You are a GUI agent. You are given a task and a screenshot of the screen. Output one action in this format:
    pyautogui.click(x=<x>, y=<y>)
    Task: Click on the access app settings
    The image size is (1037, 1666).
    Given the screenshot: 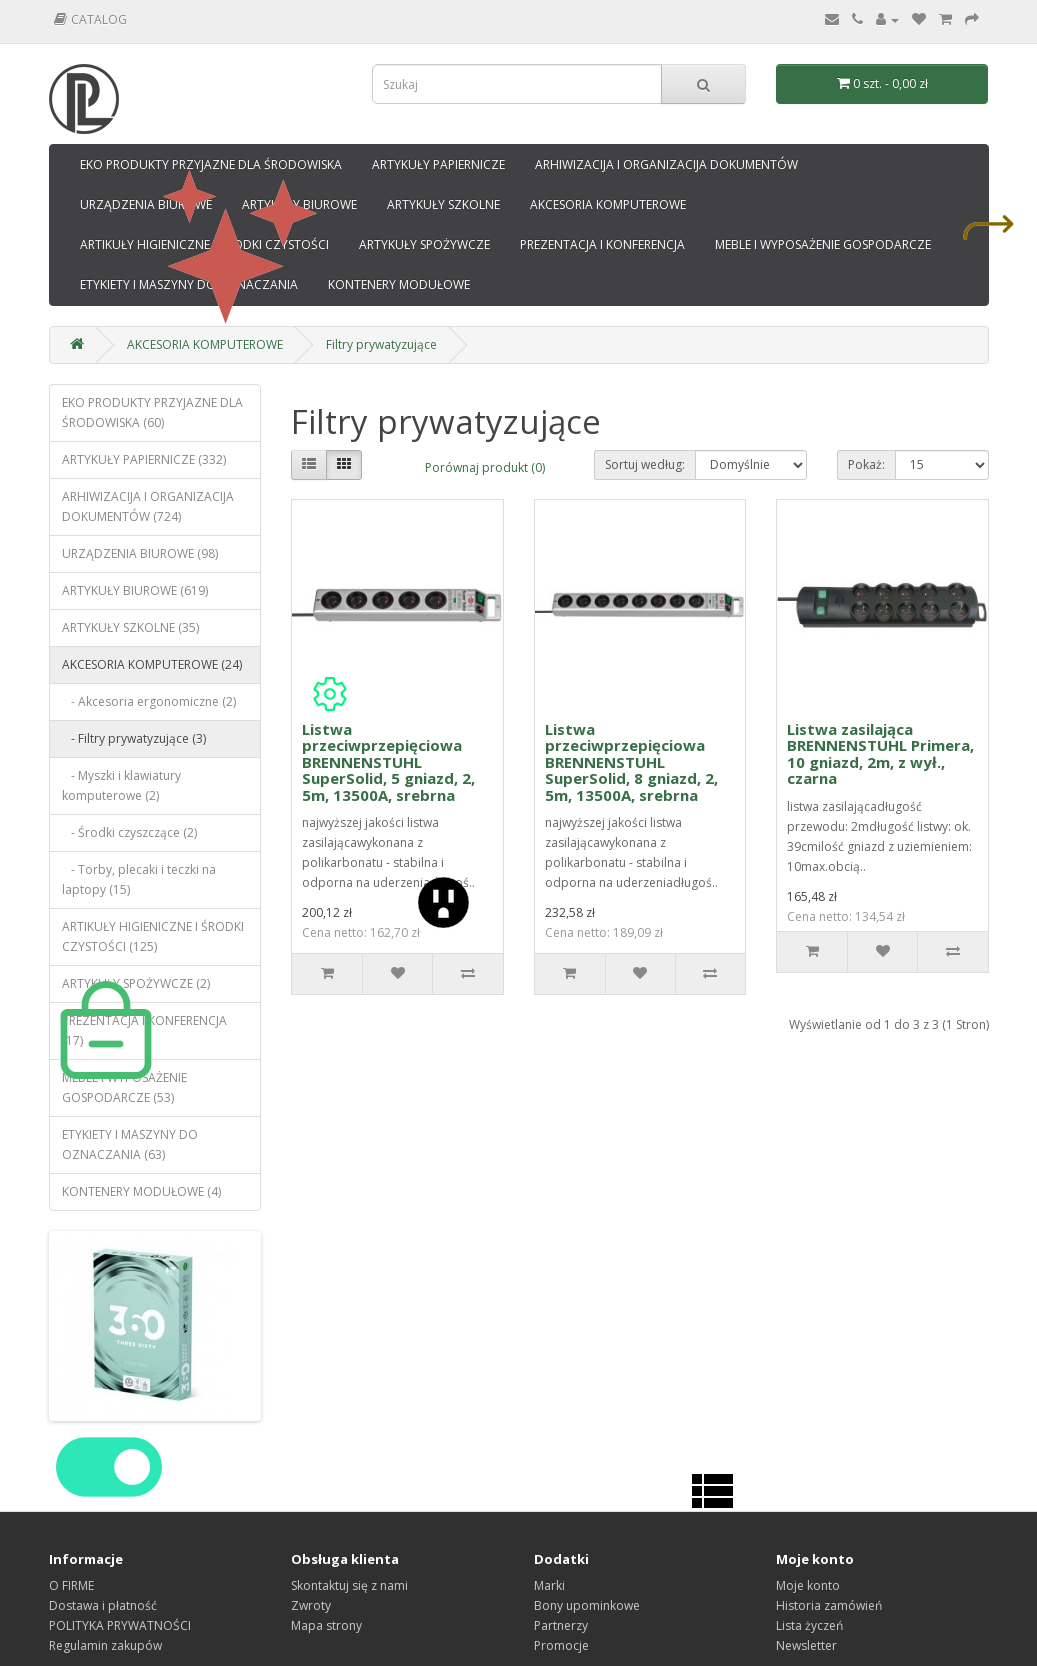 What is the action you would take?
    pyautogui.click(x=330, y=694)
    